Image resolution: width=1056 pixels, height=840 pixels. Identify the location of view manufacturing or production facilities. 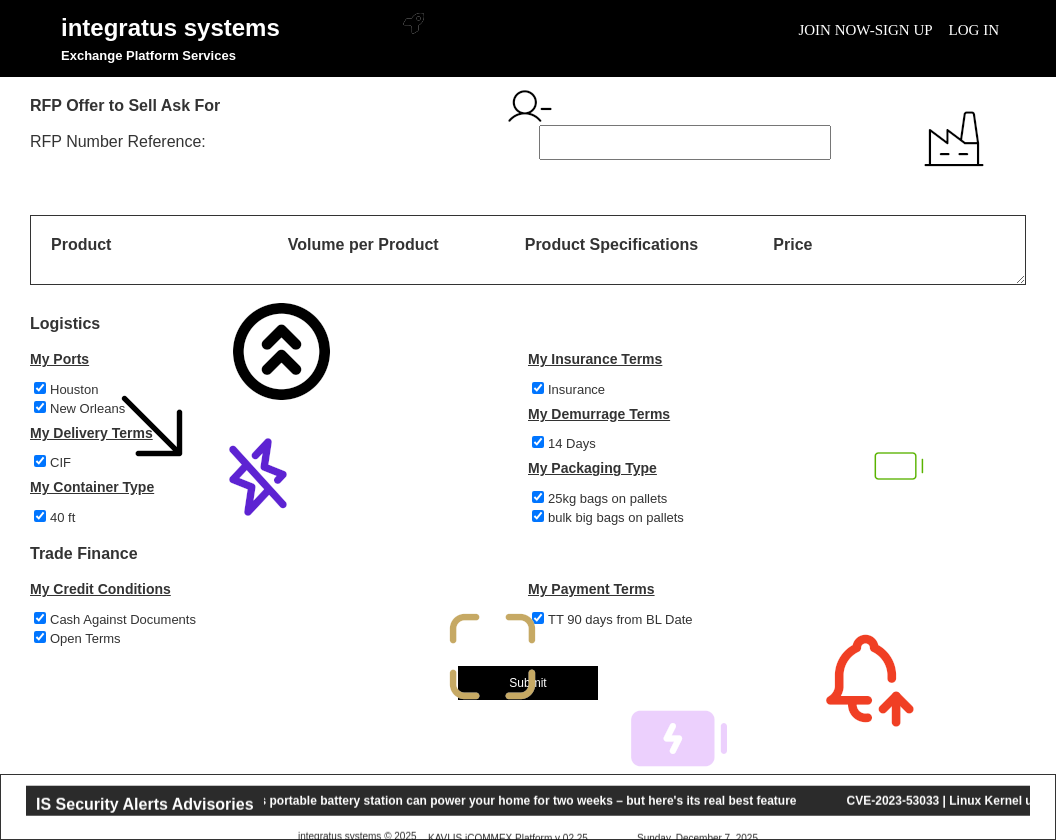
(954, 141).